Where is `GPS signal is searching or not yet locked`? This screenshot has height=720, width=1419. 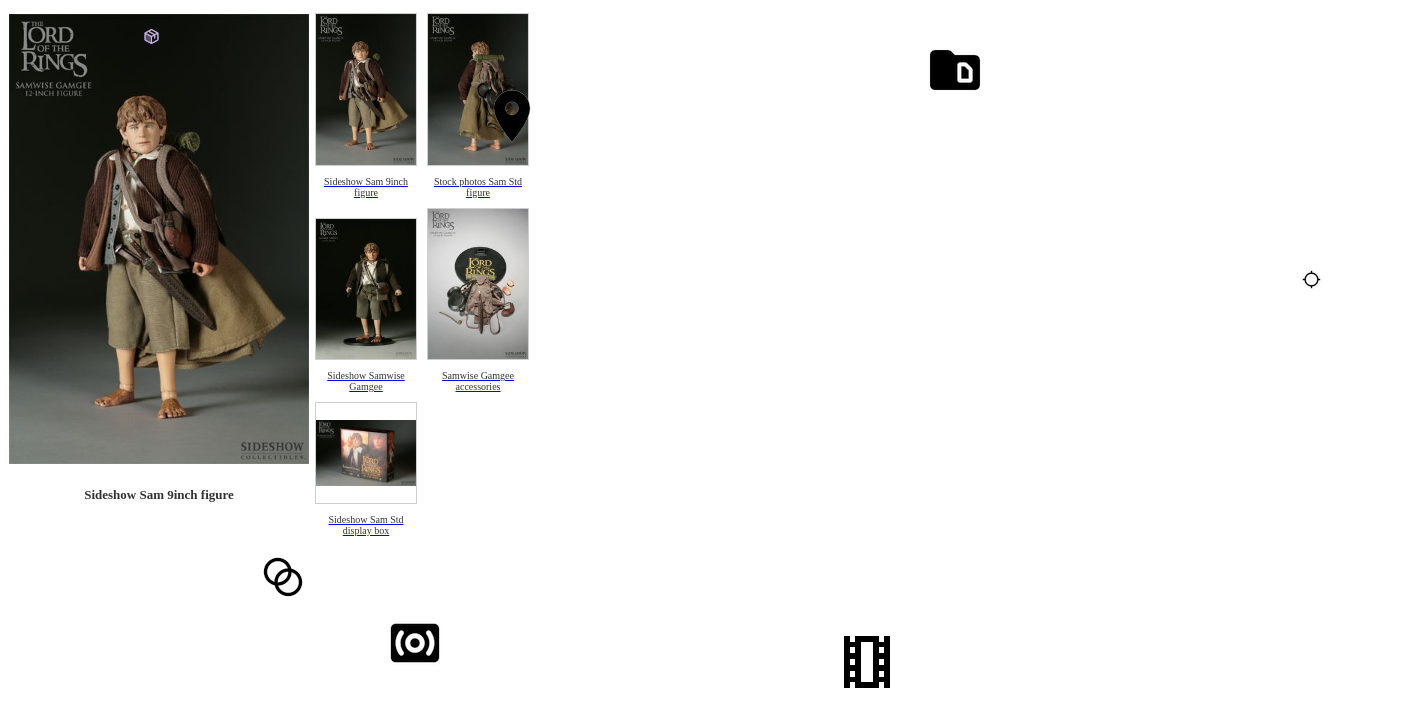
GPS signal is searching or not yet locked is located at coordinates (1311, 279).